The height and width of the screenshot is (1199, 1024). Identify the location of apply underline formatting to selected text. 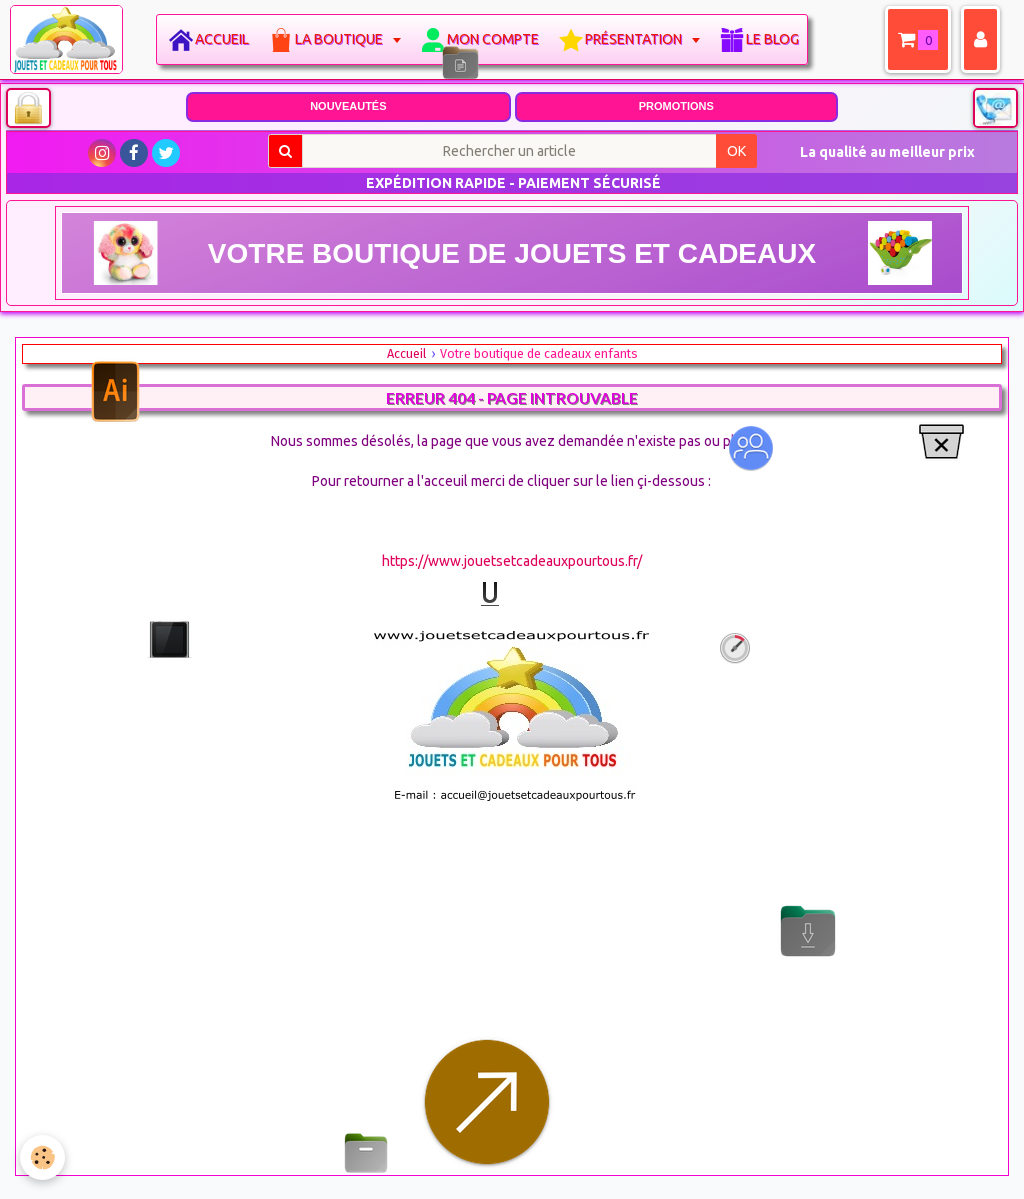
(490, 594).